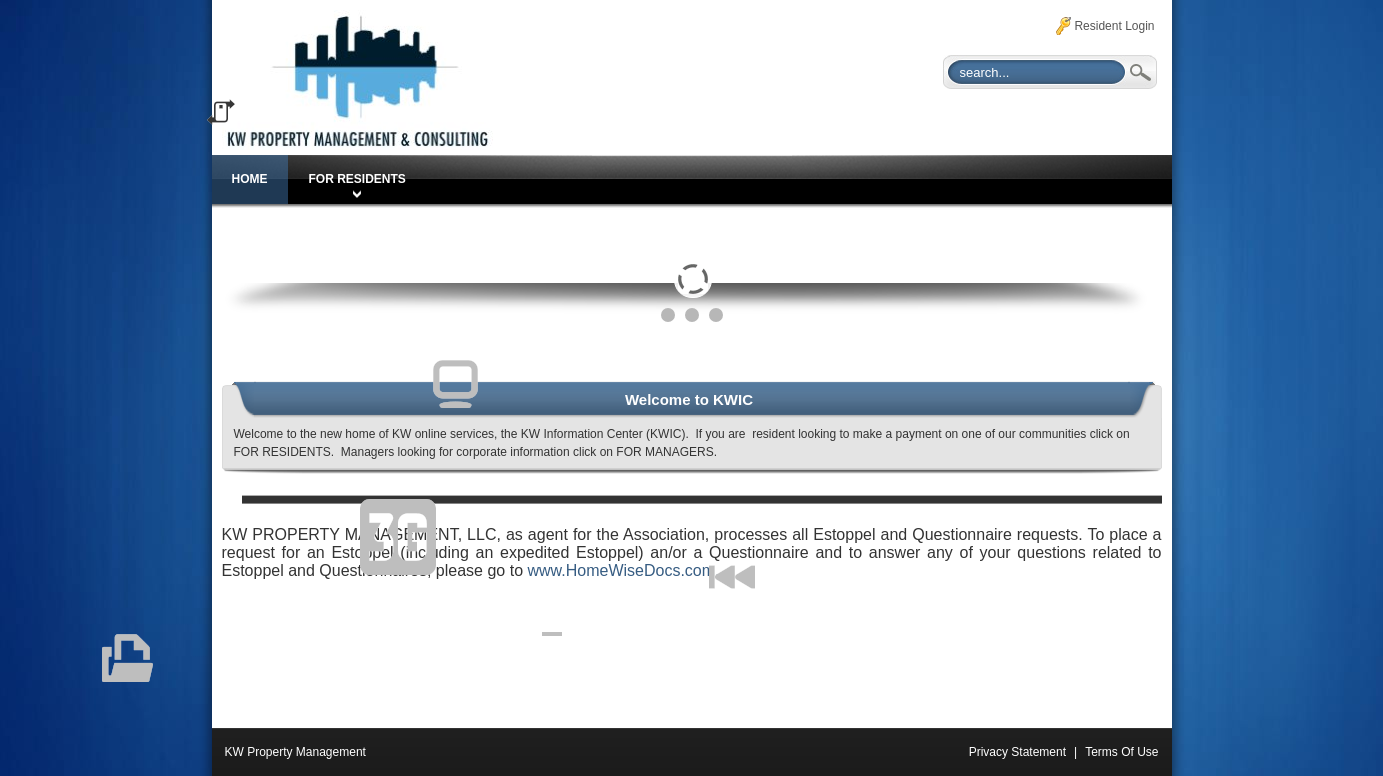 This screenshot has width=1383, height=776. What do you see at coordinates (398, 537) in the screenshot?
I see `indicates 3G cellular network connection` at bounding box center [398, 537].